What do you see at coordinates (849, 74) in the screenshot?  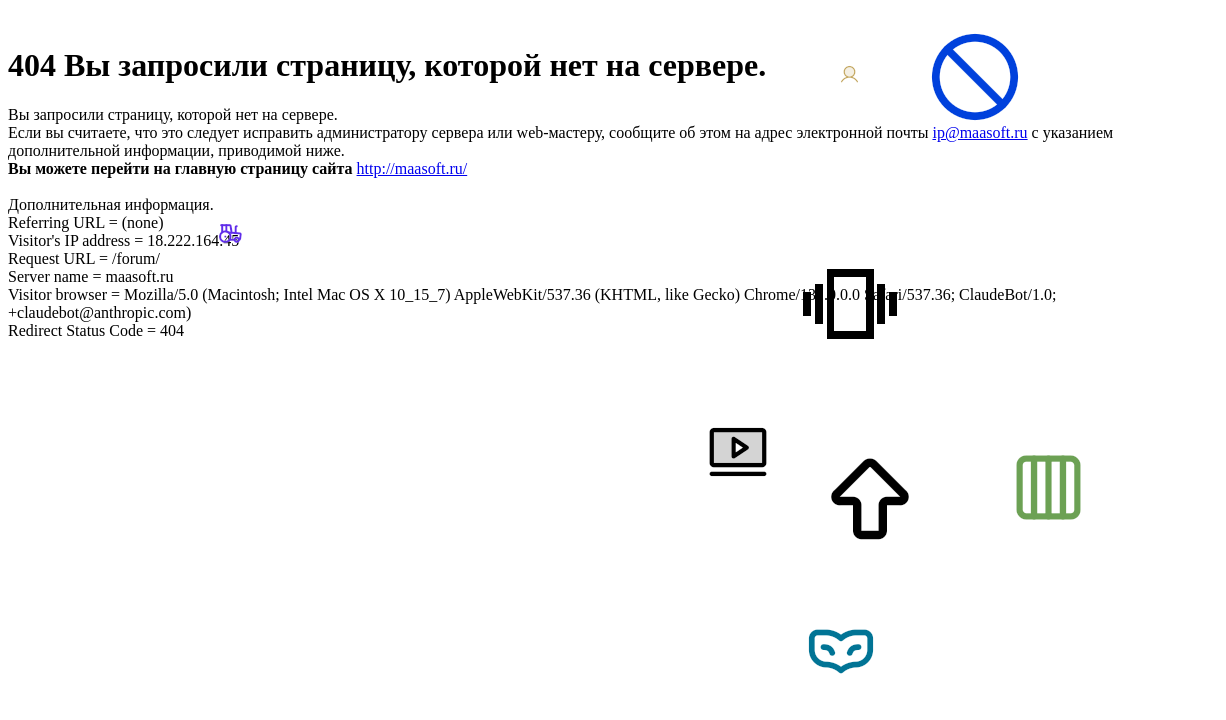 I see `view your profile` at bounding box center [849, 74].